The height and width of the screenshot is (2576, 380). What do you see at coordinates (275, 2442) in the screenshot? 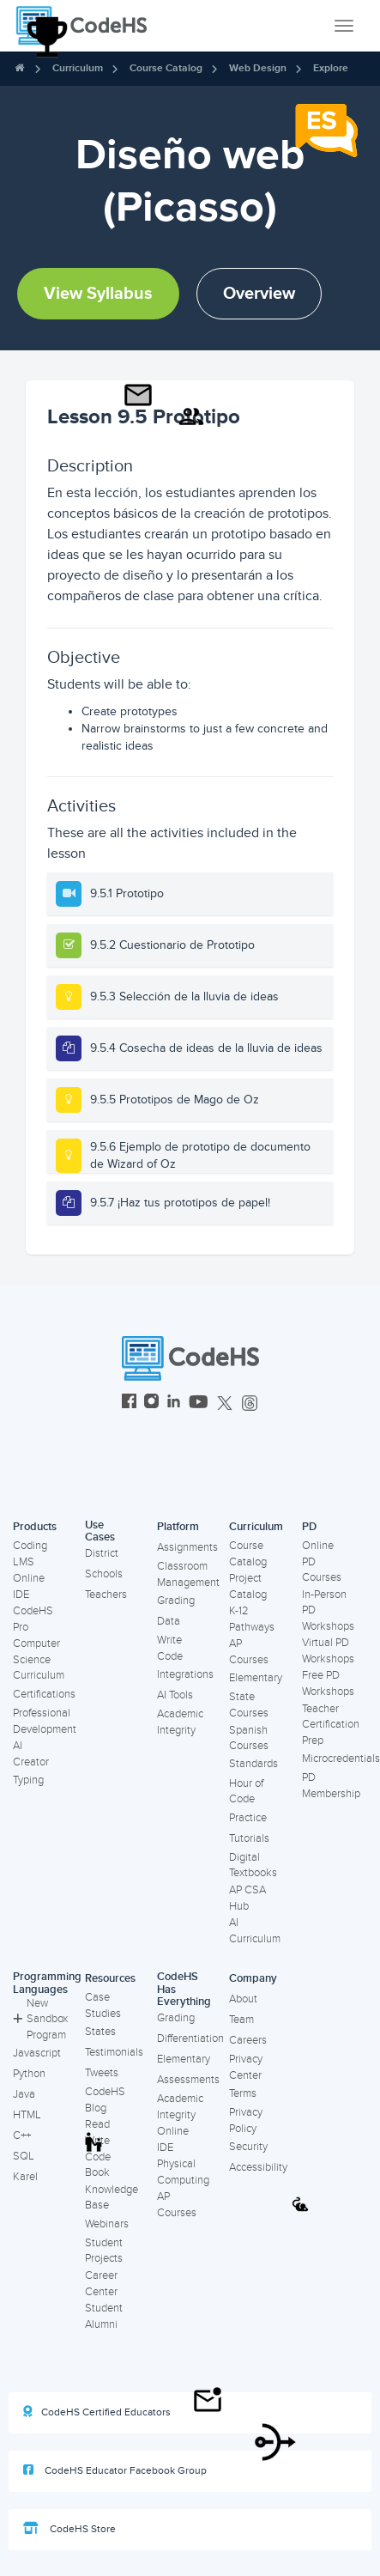
I see `network address translation settings` at bounding box center [275, 2442].